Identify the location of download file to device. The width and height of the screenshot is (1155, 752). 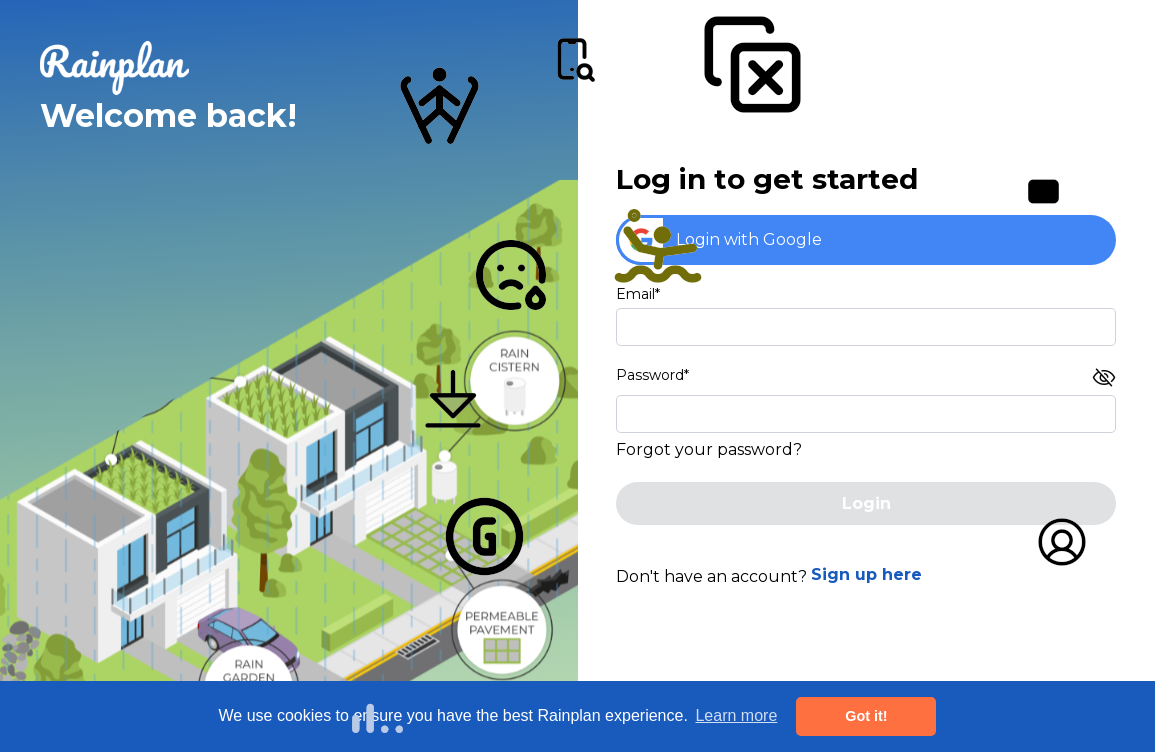
(453, 400).